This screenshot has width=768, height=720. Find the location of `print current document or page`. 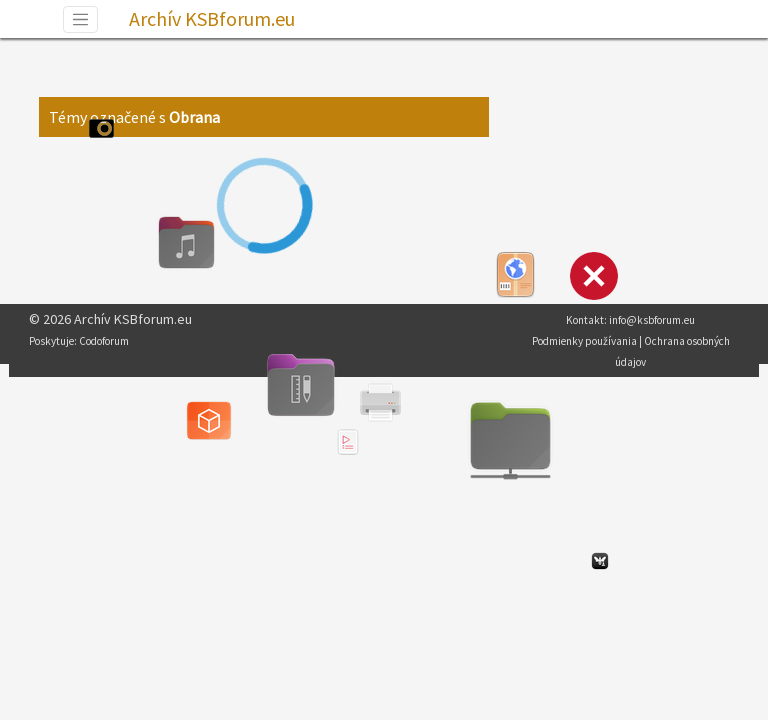

print current document or page is located at coordinates (380, 402).